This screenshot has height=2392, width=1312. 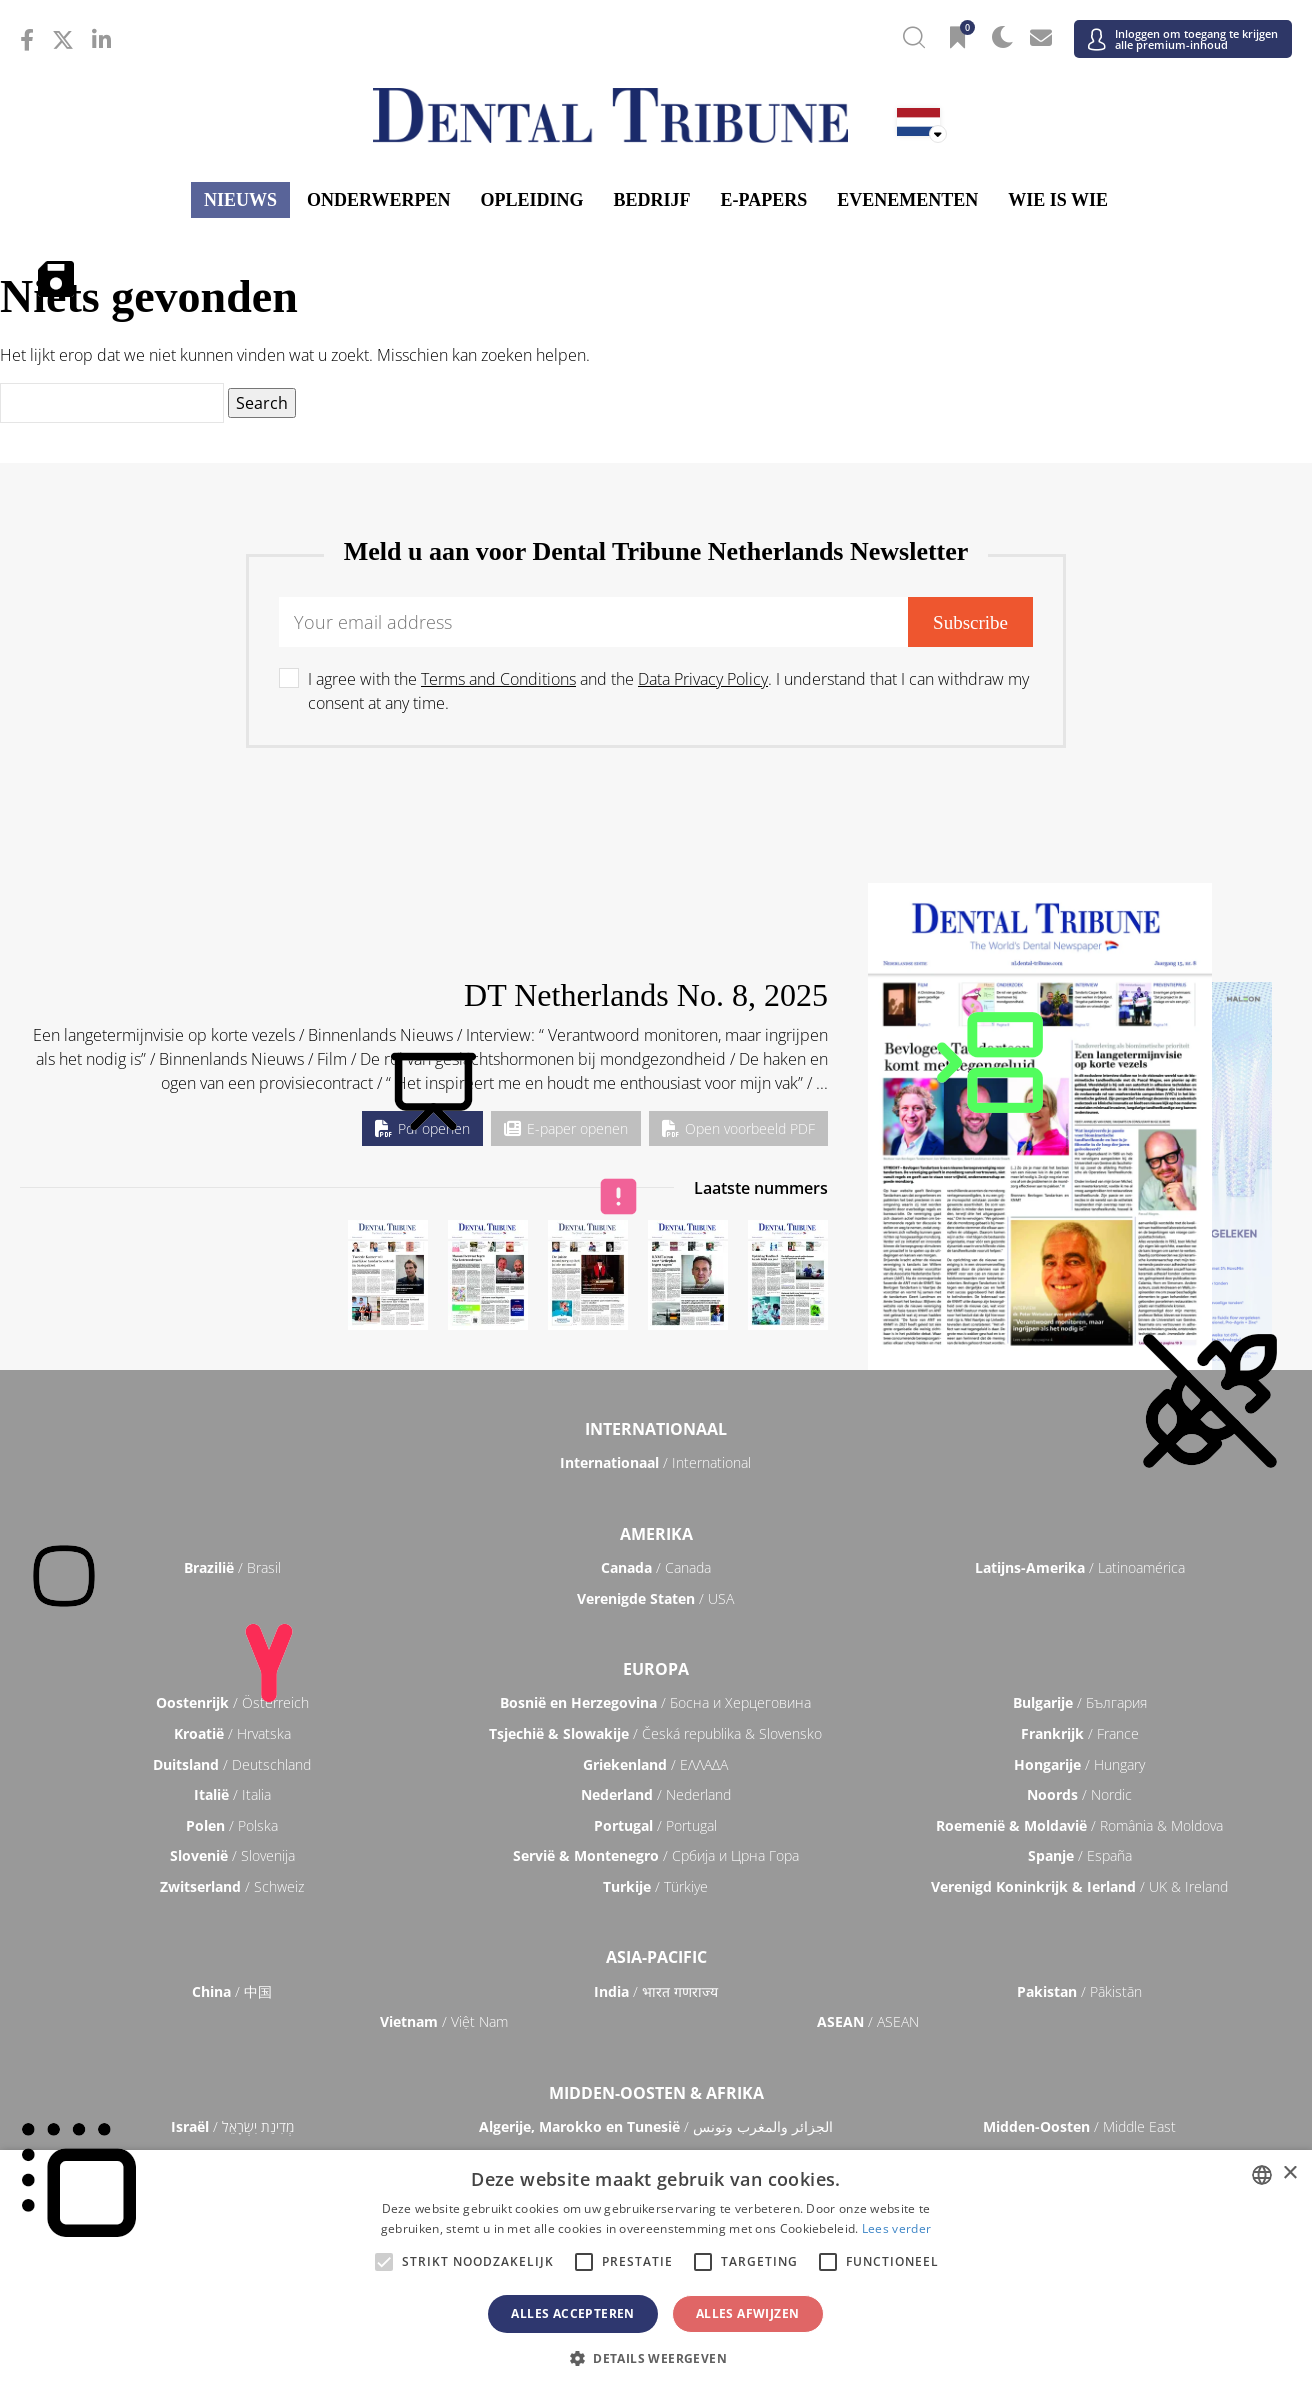 What do you see at coordinates (79, 2180) in the screenshot?
I see `drag and drop to reorder items` at bounding box center [79, 2180].